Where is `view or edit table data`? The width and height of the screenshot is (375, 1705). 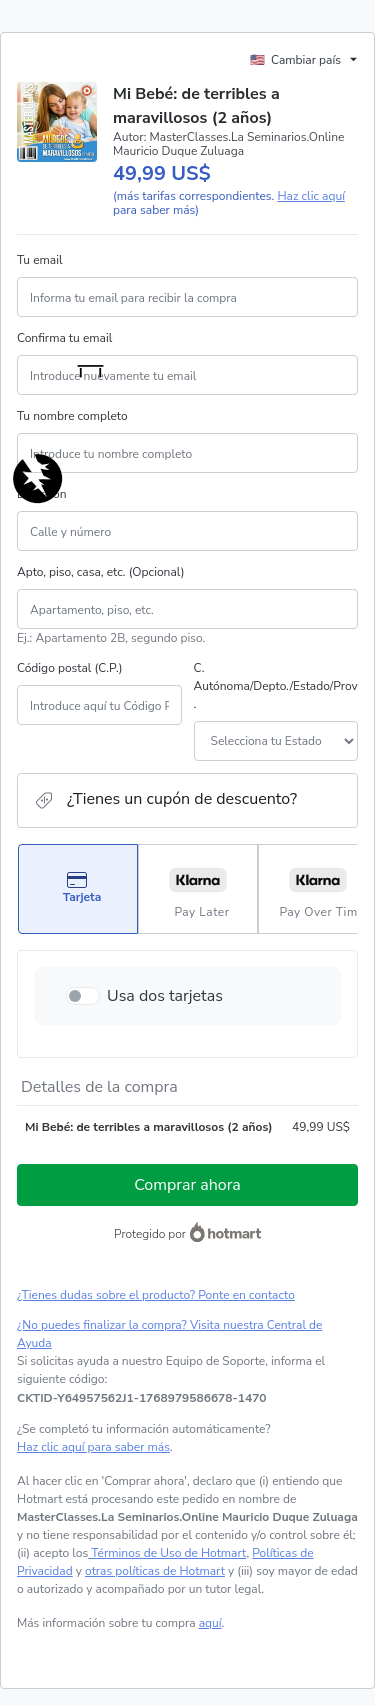 view or edit table data is located at coordinates (90, 364).